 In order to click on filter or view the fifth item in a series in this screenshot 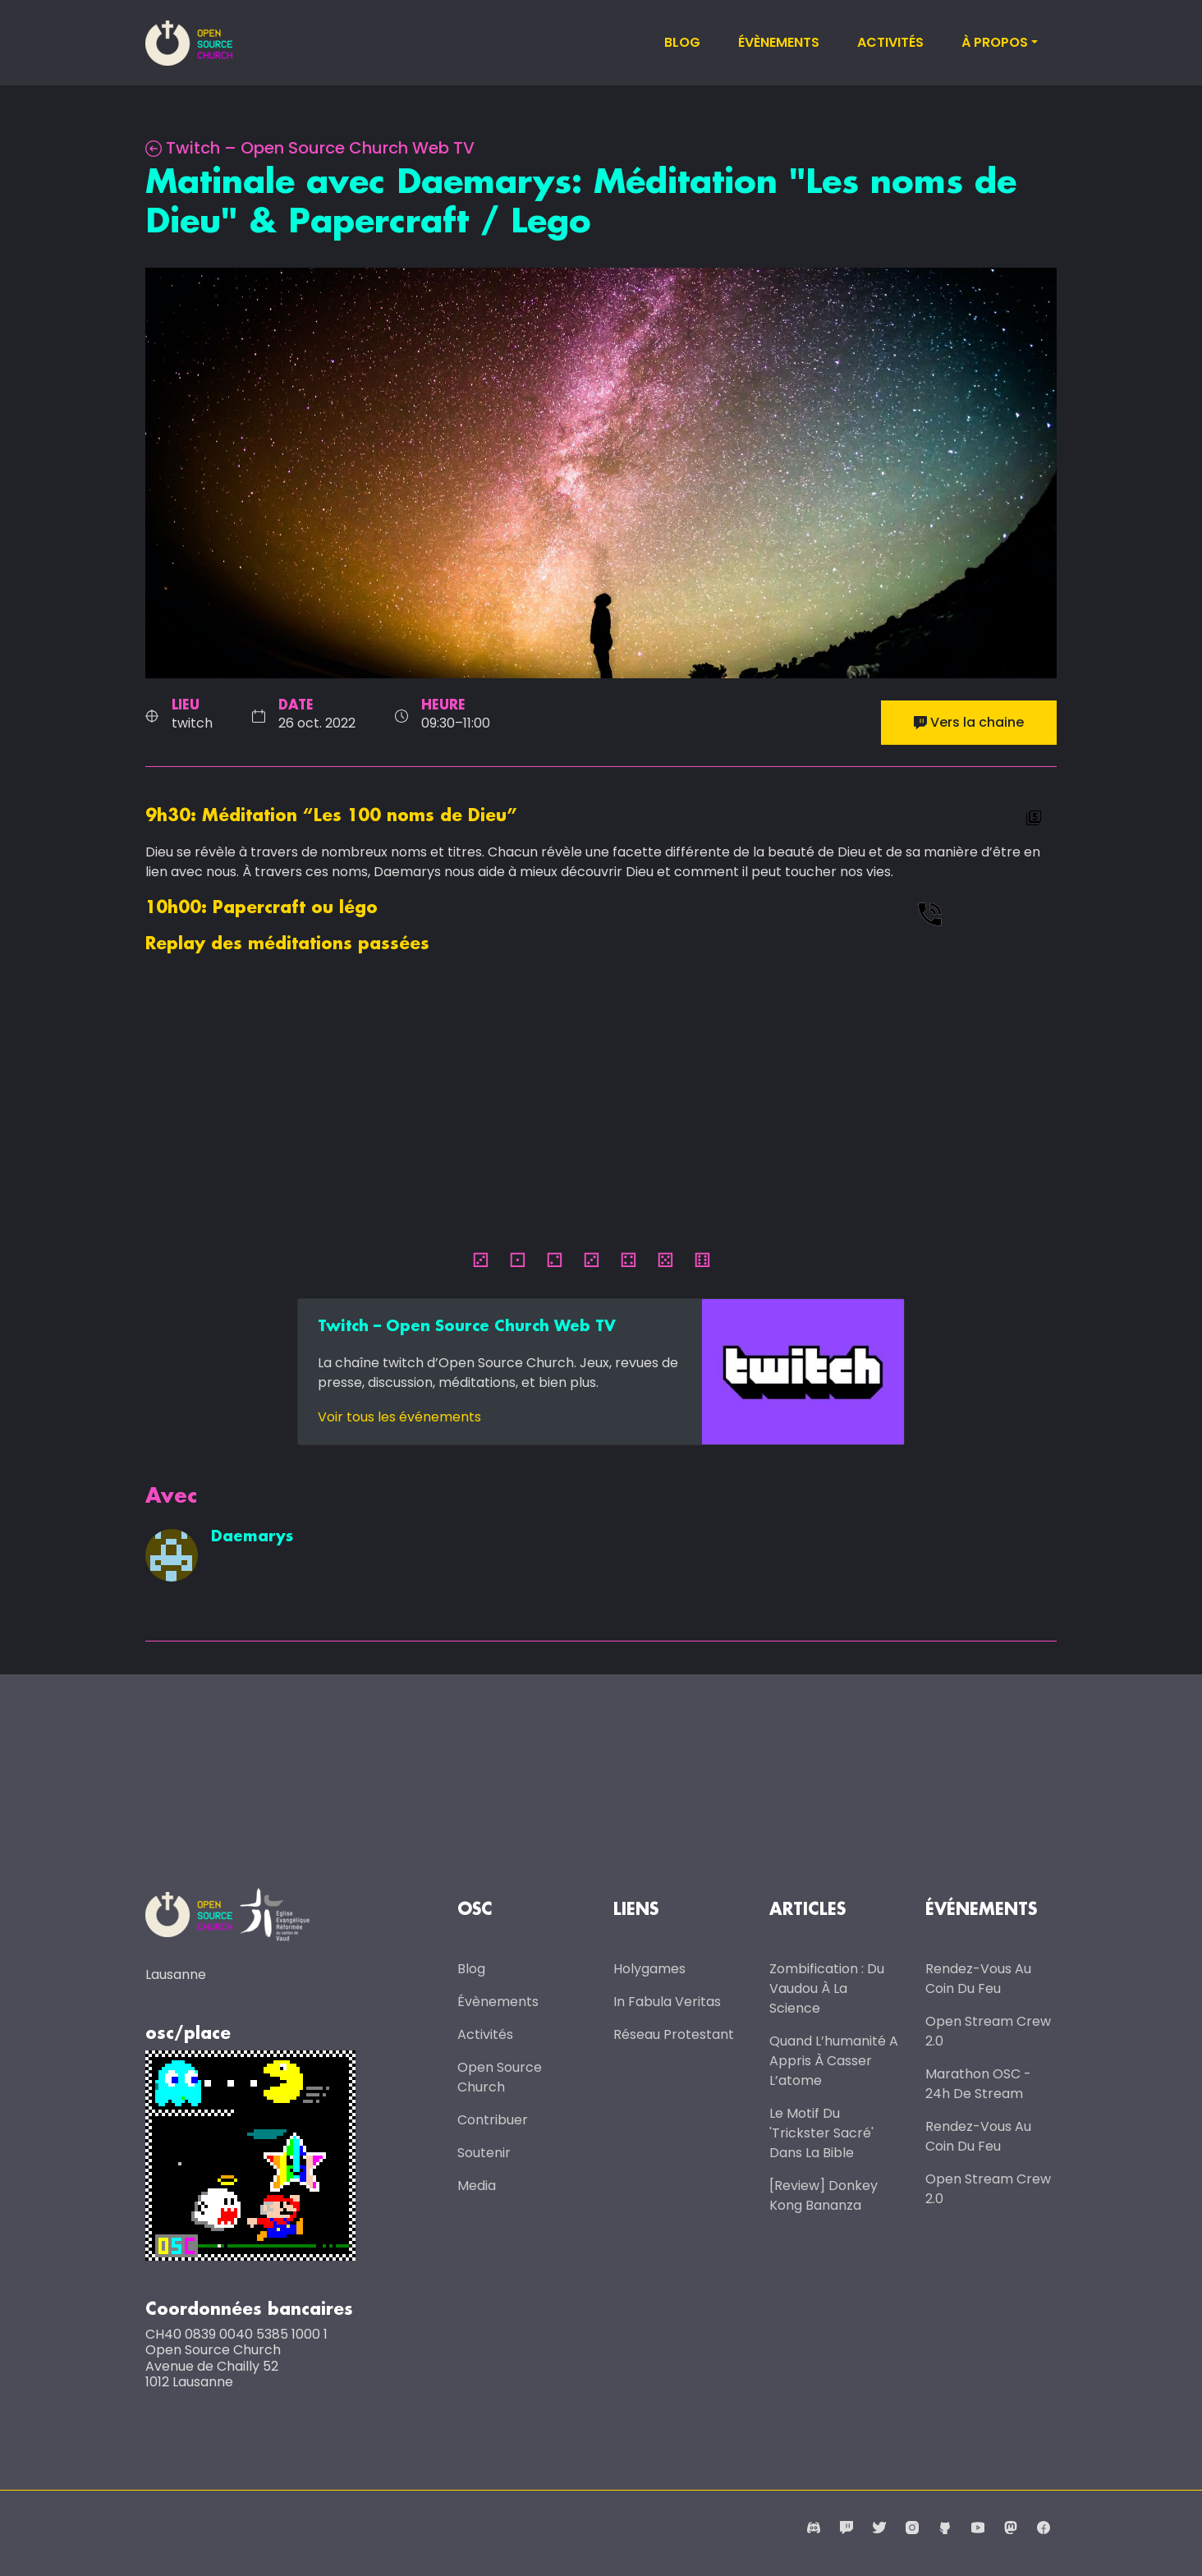, I will do `click(1034, 818)`.